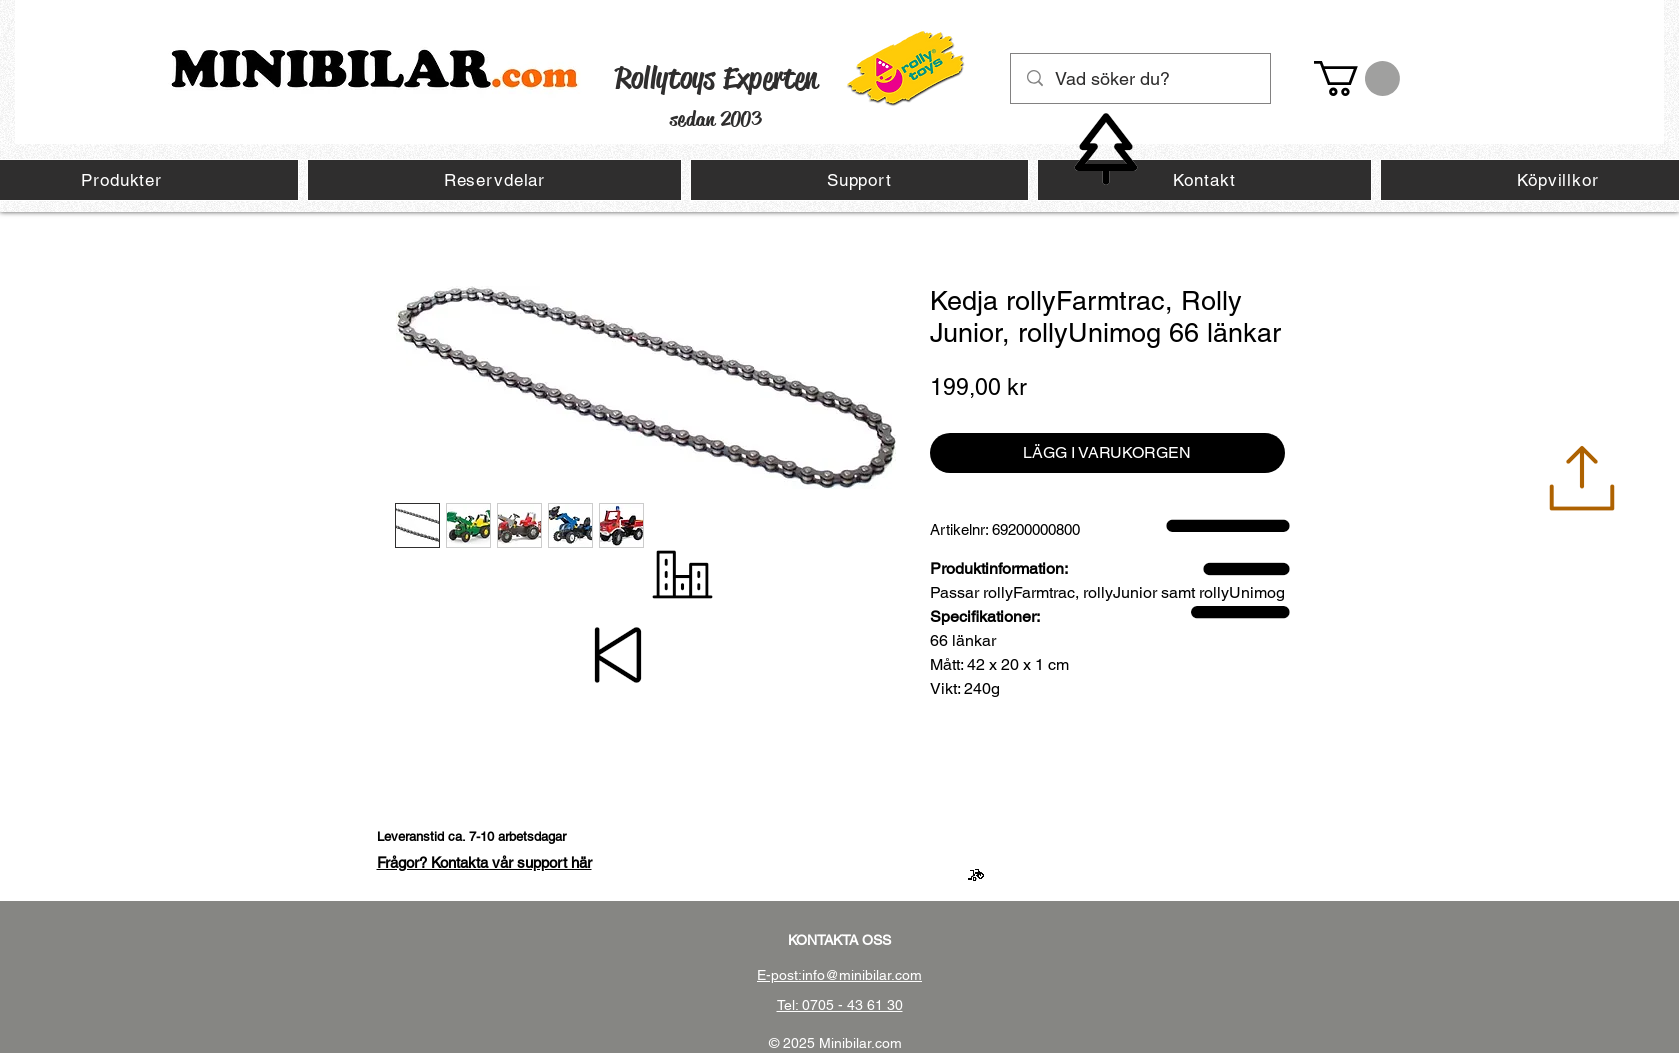 This screenshot has height=1053, width=1679. What do you see at coordinates (682, 574) in the screenshot?
I see `view city or urban locations` at bounding box center [682, 574].